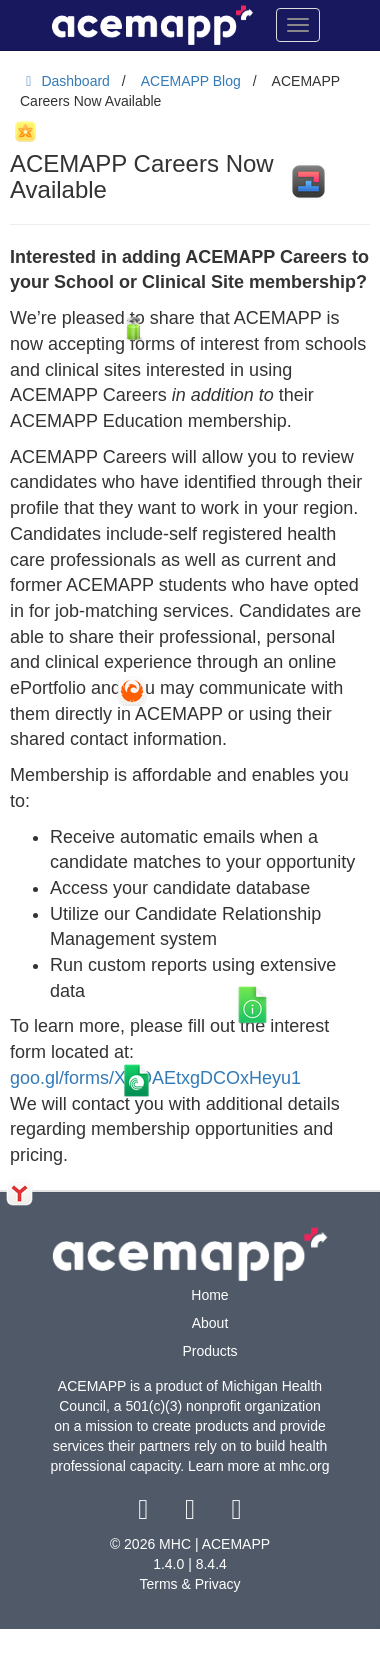  What do you see at coordinates (25, 131) in the screenshot?
I see `open vanilla os application` at bounding box center [25, 131].